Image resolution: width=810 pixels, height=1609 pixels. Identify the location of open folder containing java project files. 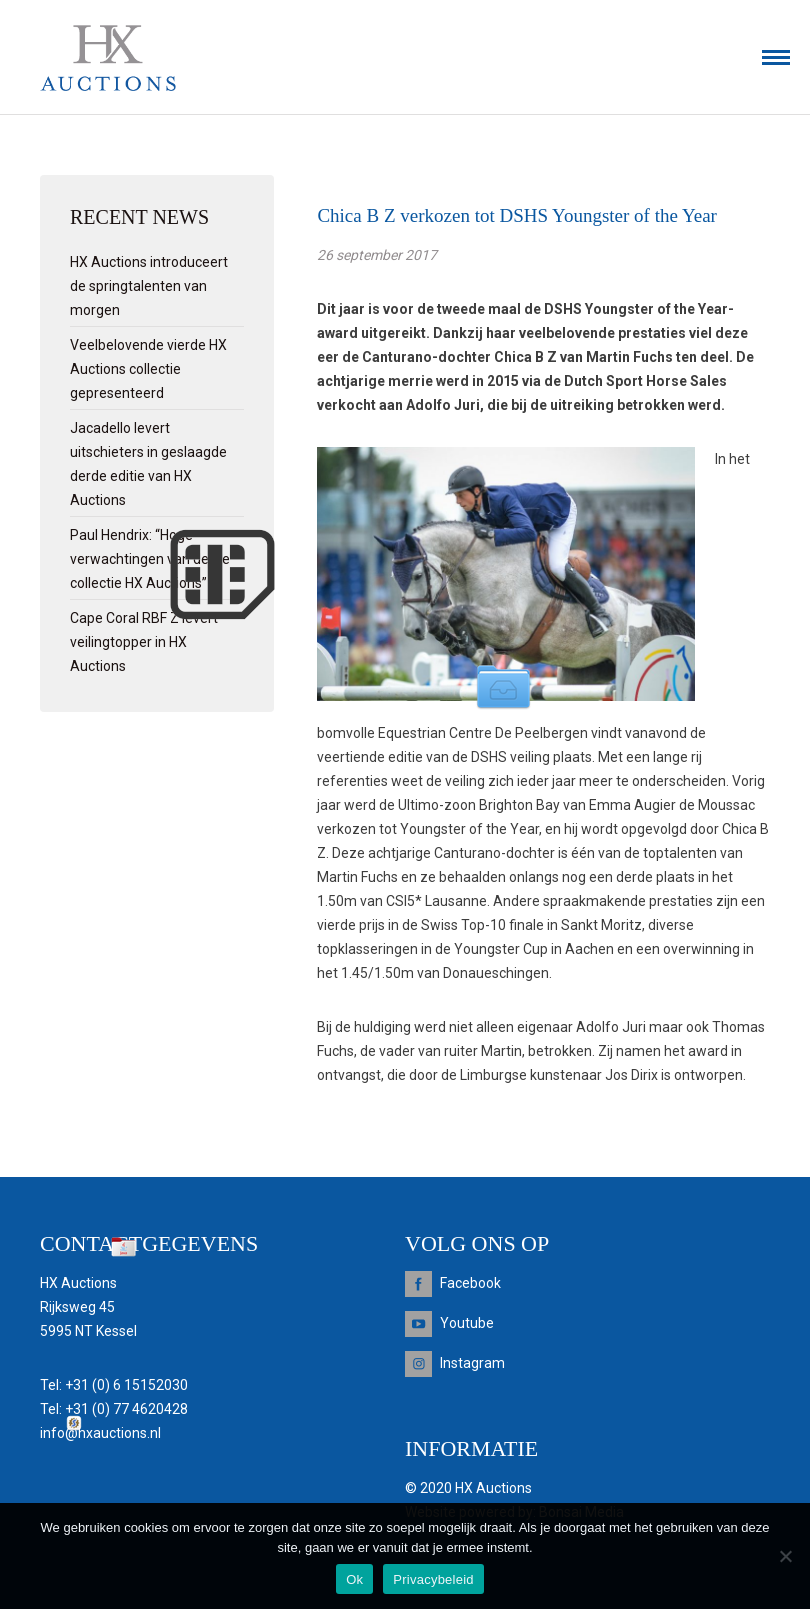
(123, 1247).